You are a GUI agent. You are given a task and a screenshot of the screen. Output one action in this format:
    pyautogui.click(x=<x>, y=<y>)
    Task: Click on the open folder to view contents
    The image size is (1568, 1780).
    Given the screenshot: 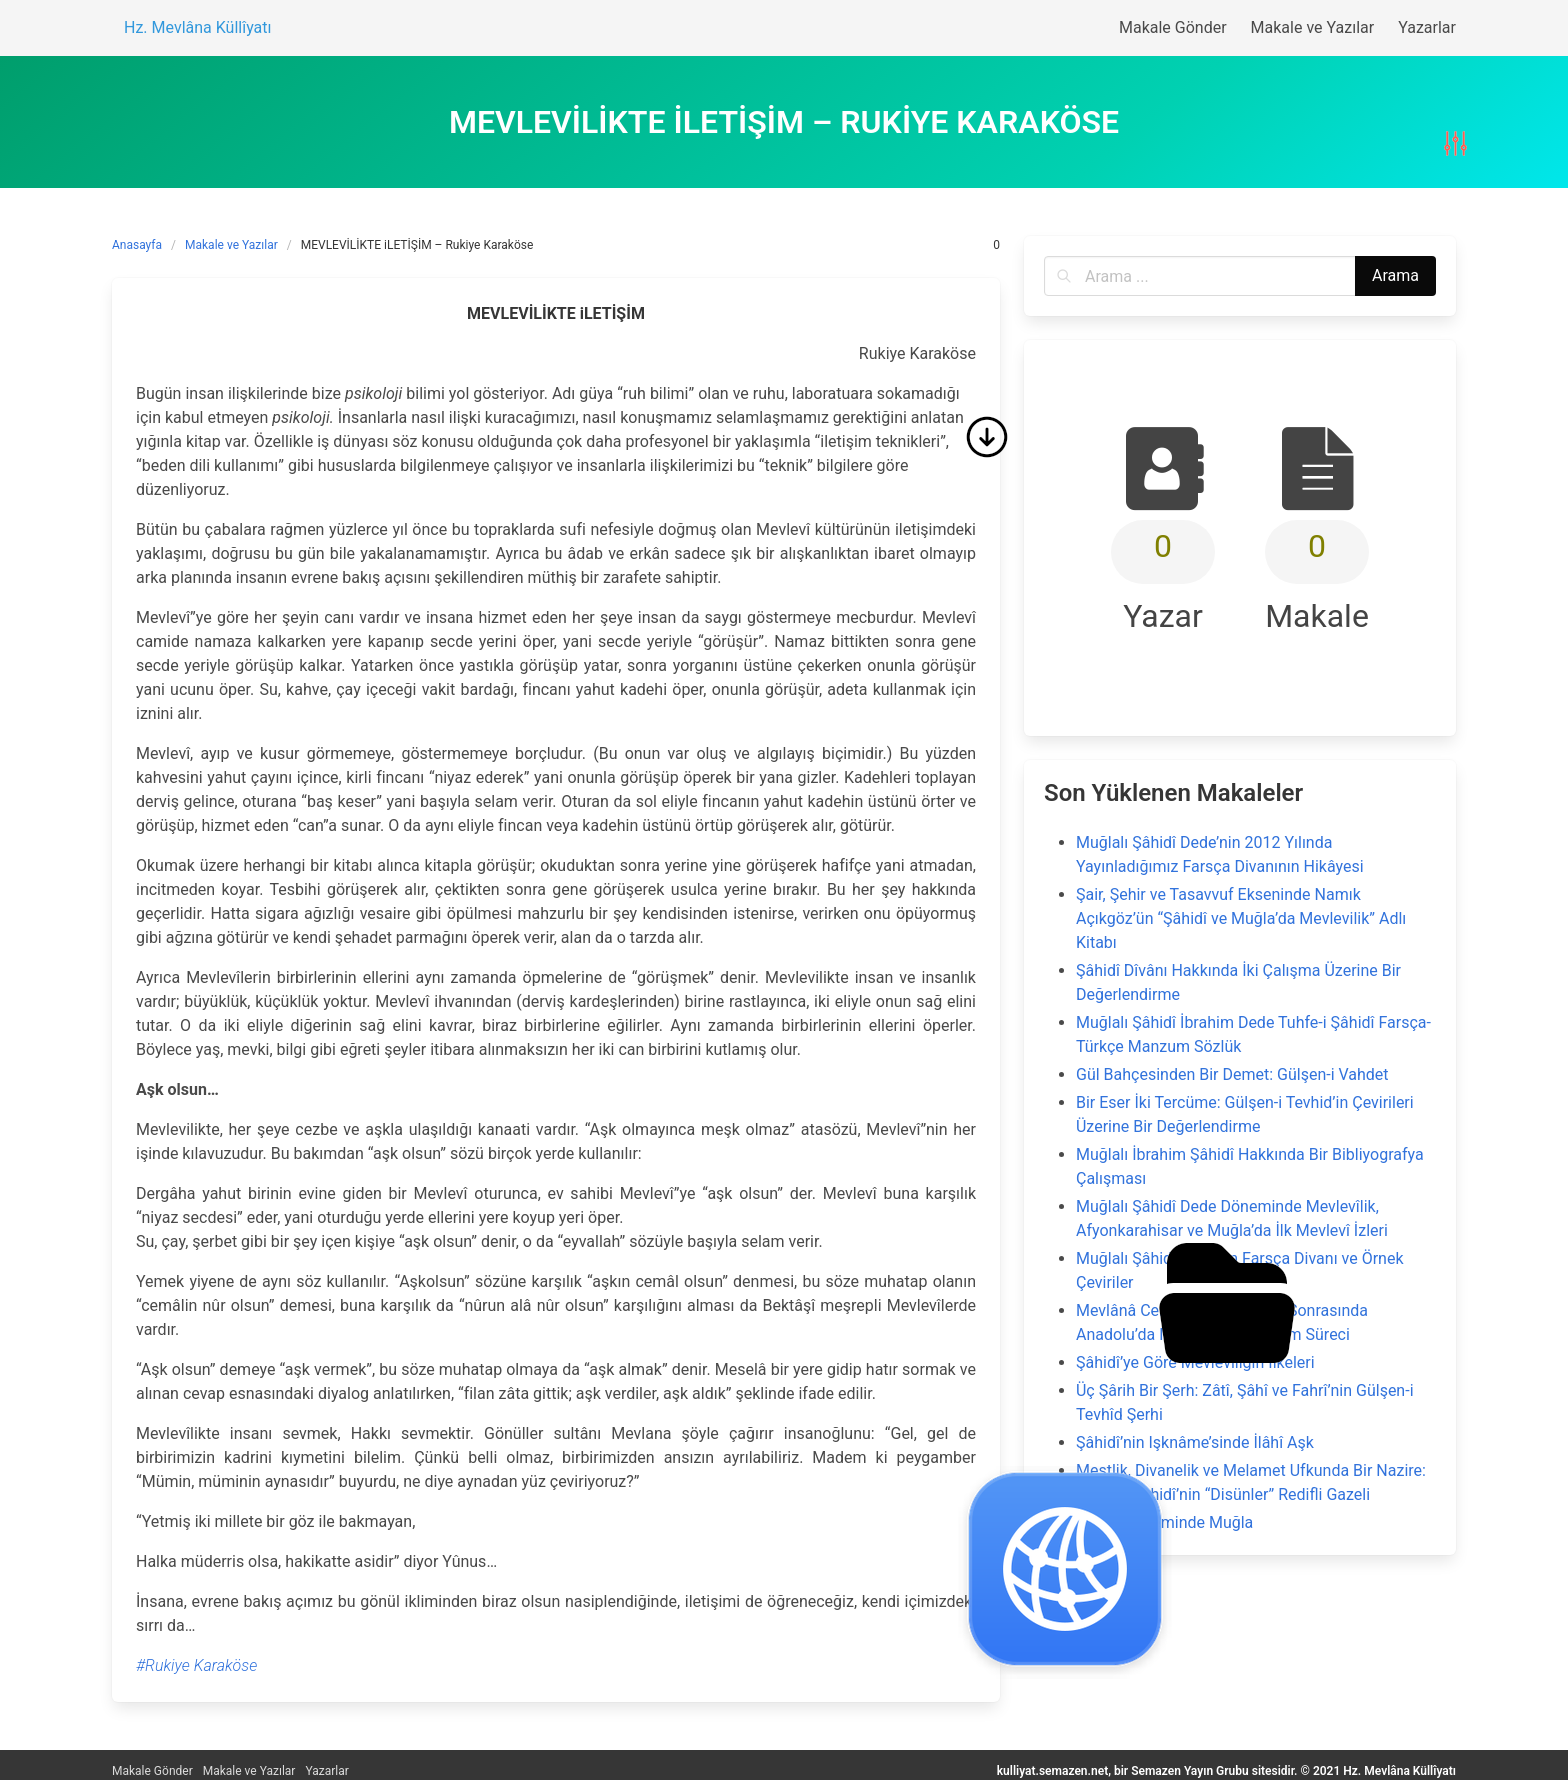 What is the action you would take?
    pyautogui.click(x=1227, y=1303)
    